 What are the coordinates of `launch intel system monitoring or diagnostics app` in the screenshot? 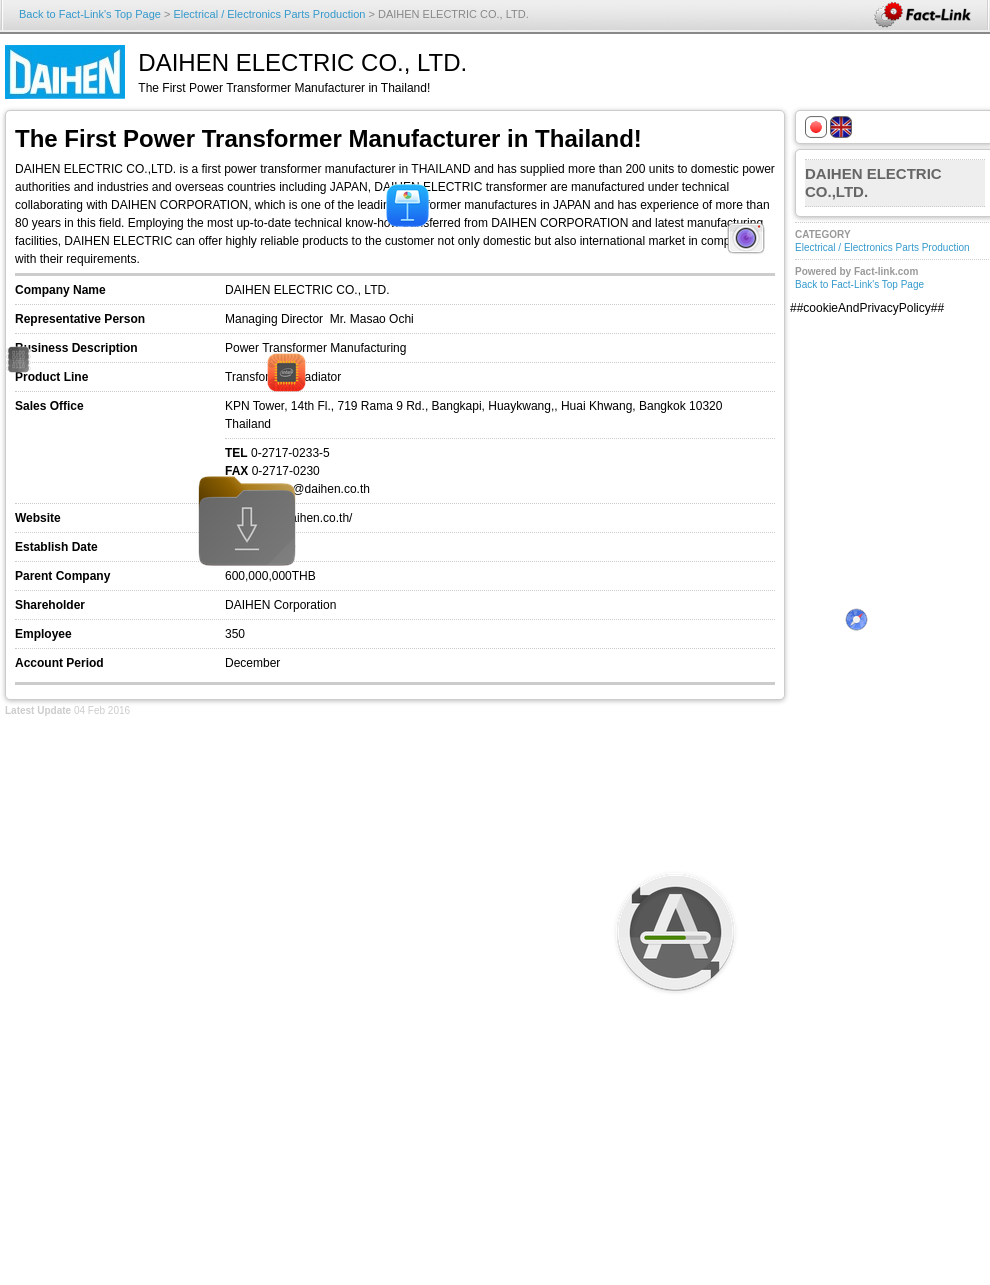 It's located at (286, 372).